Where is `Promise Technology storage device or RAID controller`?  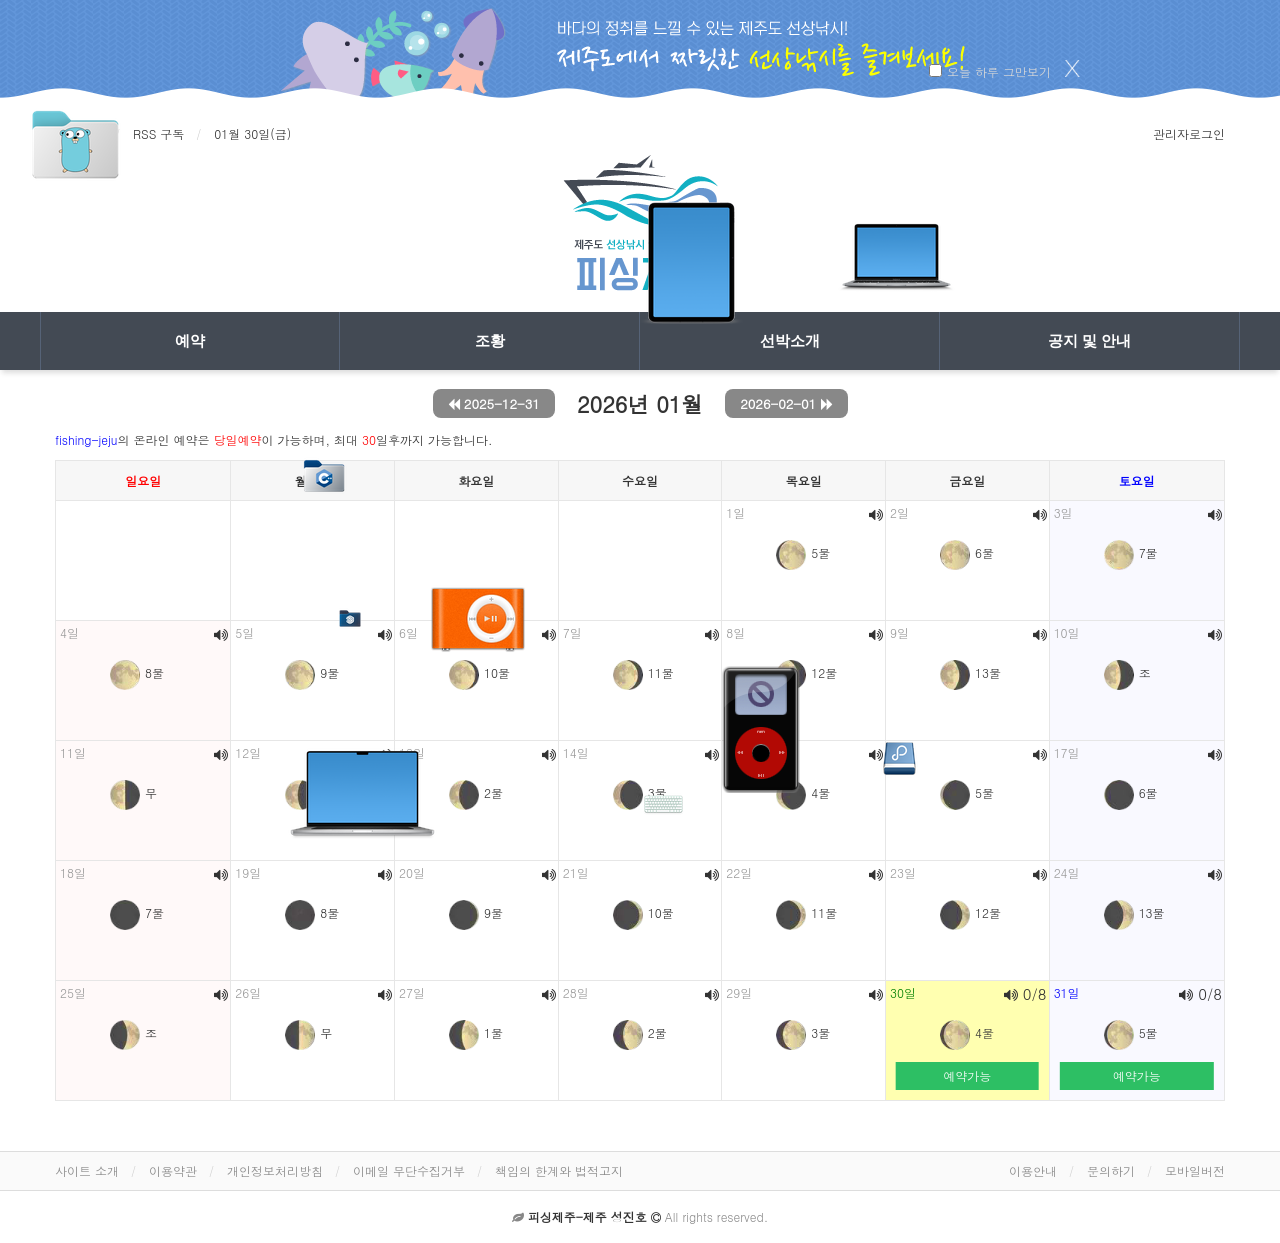 Promise Technology storage device or RAID controller is located at coordinates (899, 759).